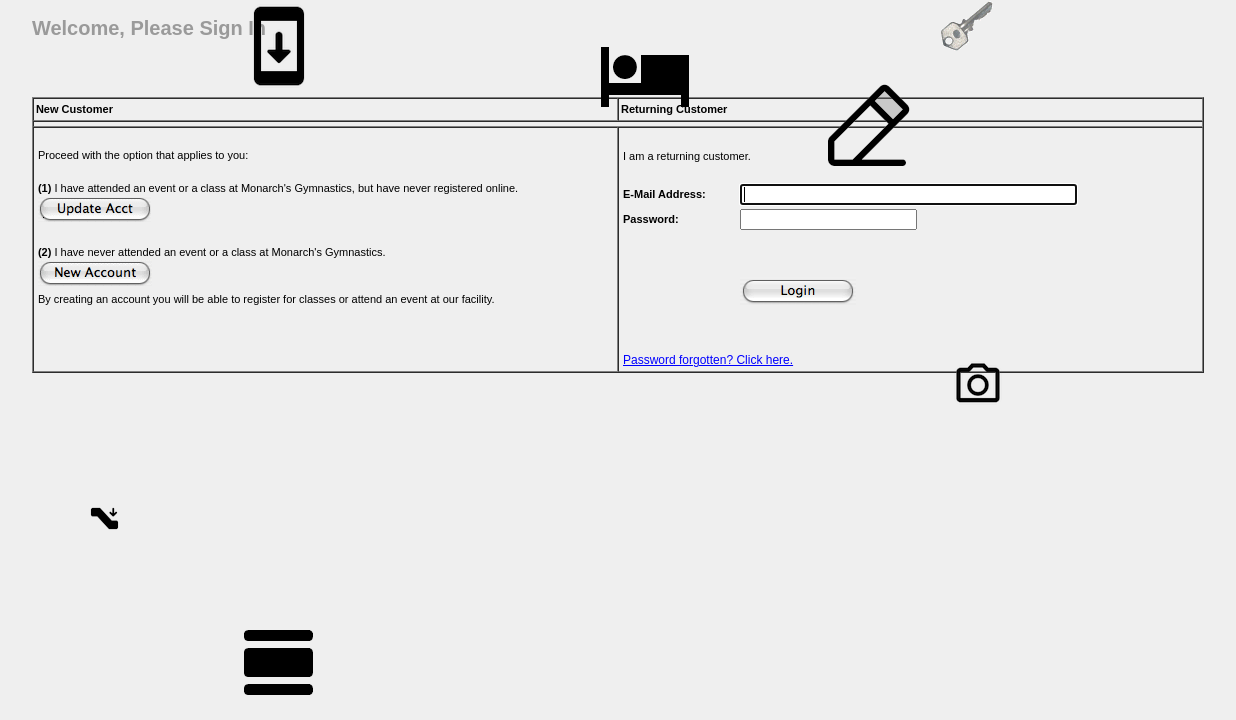 This screenshot has width=1236, height=720. I want to click on find nearby hotels or accommodations, so click(645, 75).